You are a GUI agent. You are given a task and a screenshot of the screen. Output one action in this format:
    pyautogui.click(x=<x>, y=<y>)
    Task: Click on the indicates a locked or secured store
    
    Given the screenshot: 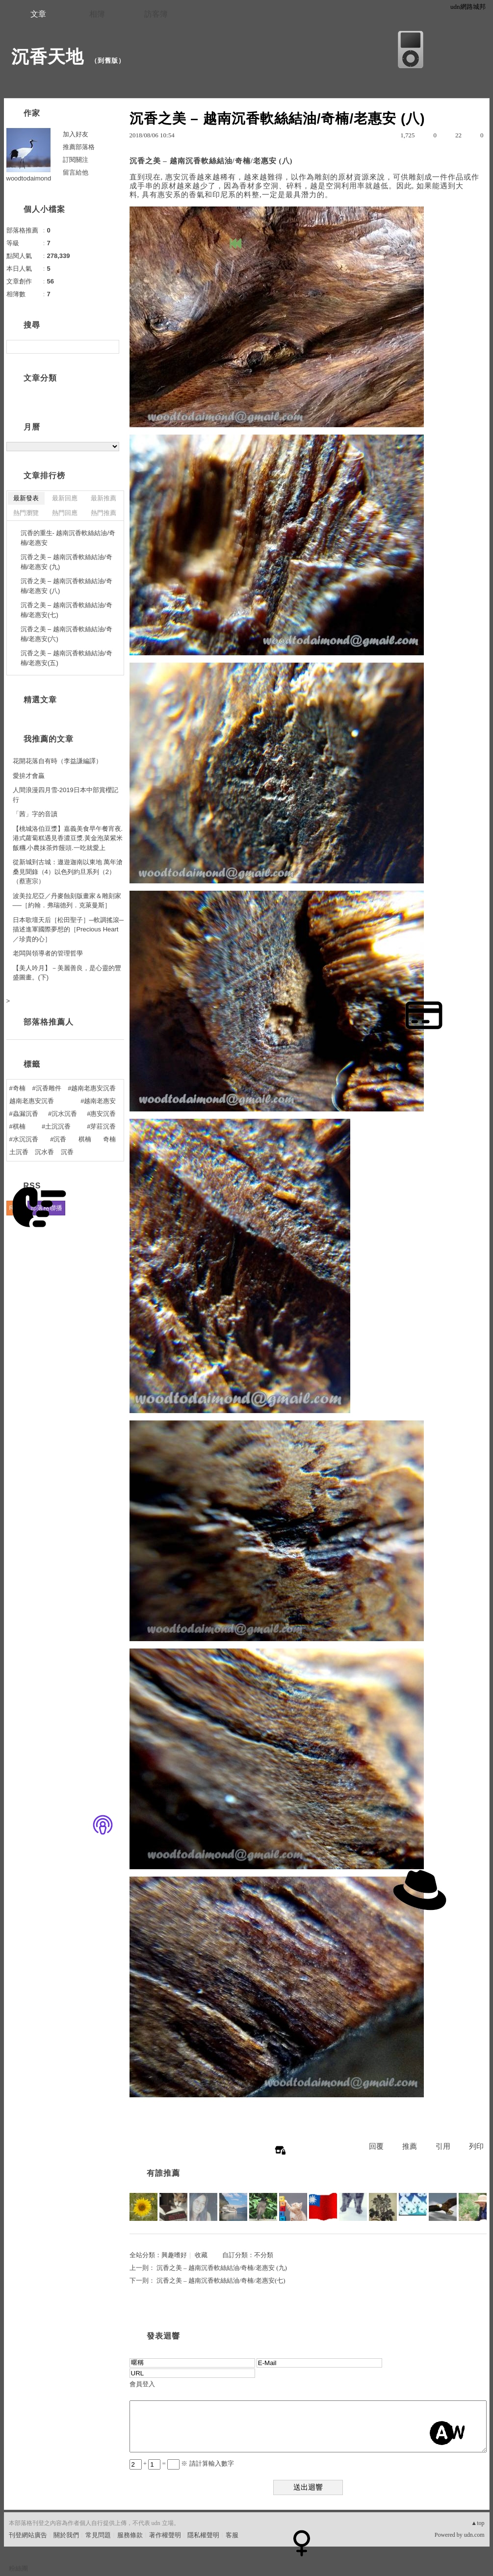 What is the action you would take?
    pyautogui.click(x=280, y=2150)
    